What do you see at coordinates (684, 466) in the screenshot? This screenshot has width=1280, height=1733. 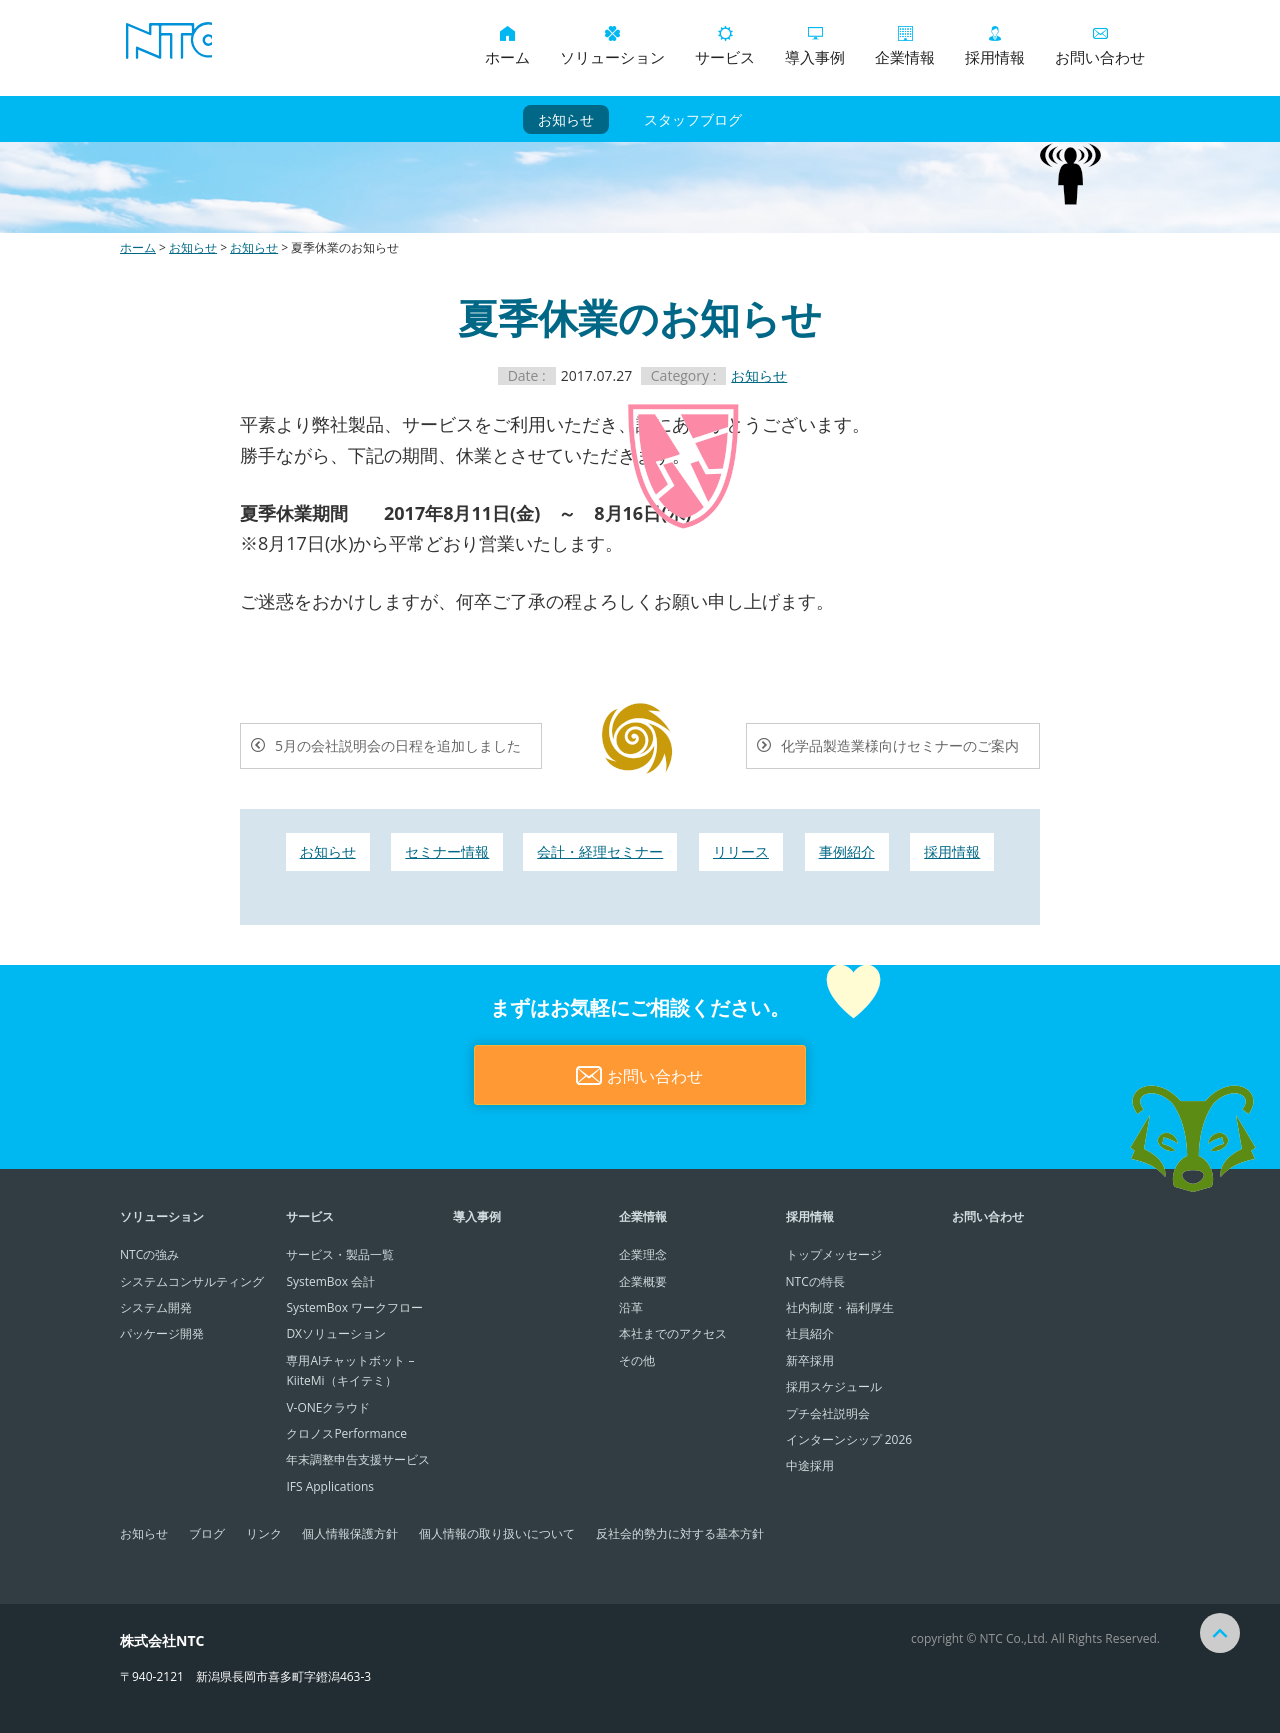 I see `indicates broken or compromised security status` at bounding box center [684, 466].